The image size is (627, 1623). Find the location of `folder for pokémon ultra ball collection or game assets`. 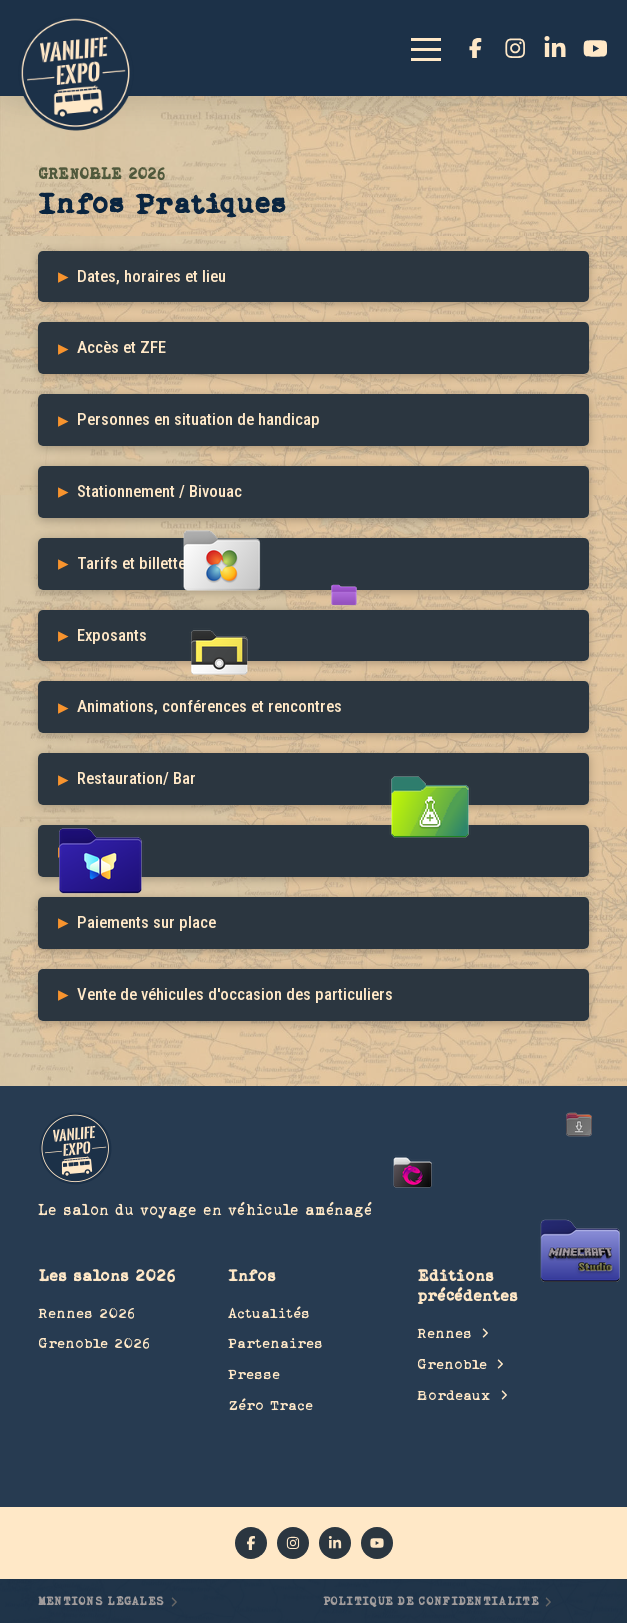

folder for pokémon ultra ball collection or game assets is located at coordinates (219, 654).